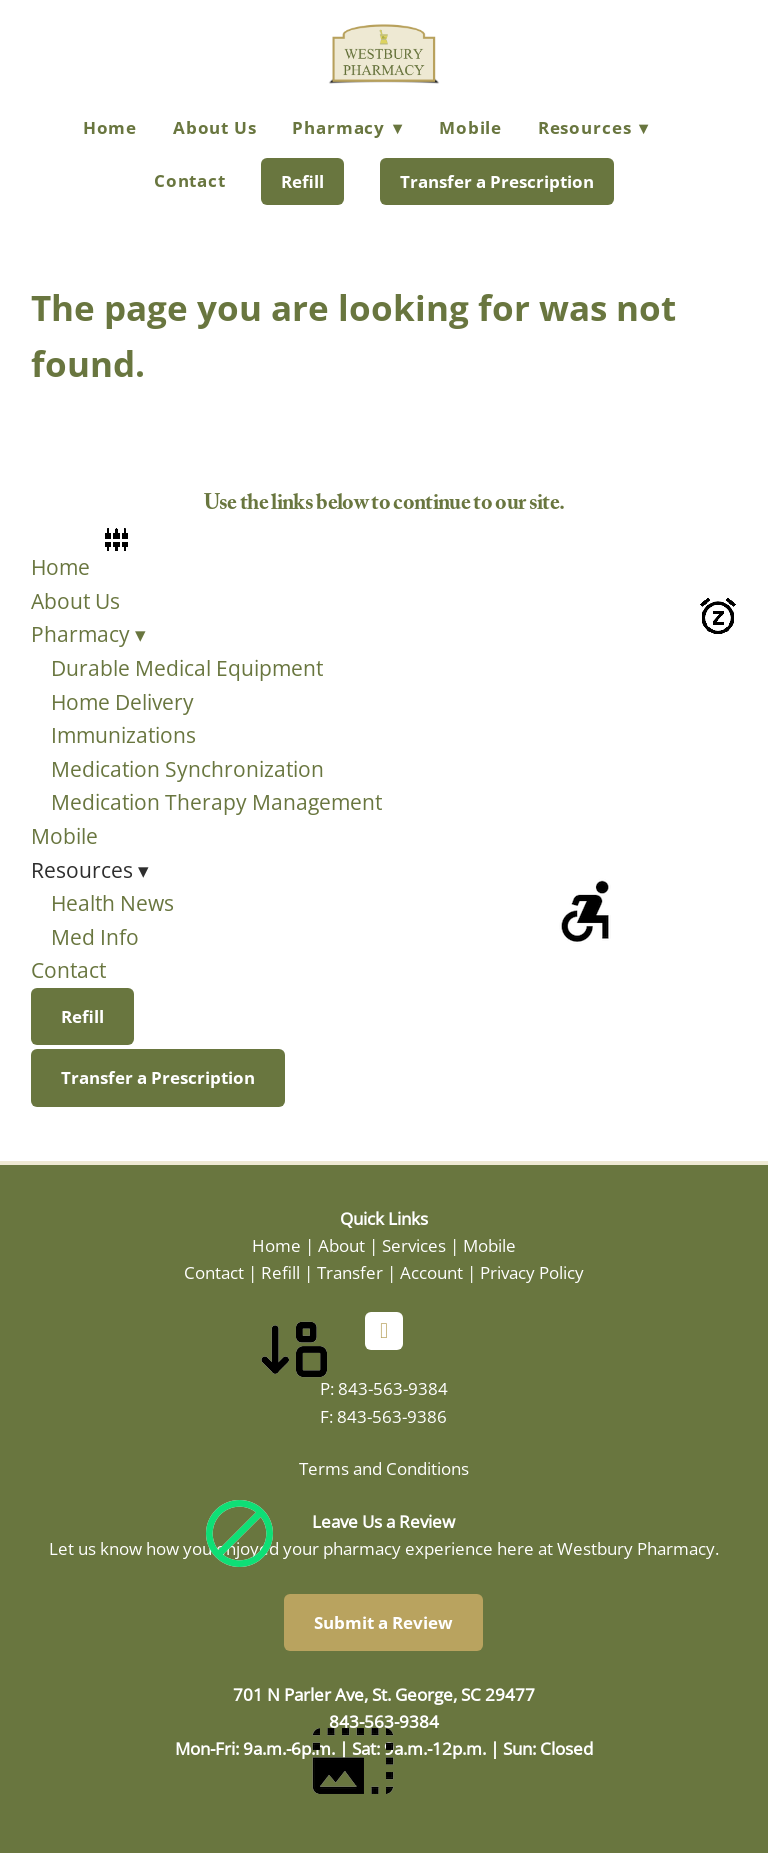 This screenshot has height=1853, width=768. I want to click on sort items from smallest to largest, so click(292, 1349).